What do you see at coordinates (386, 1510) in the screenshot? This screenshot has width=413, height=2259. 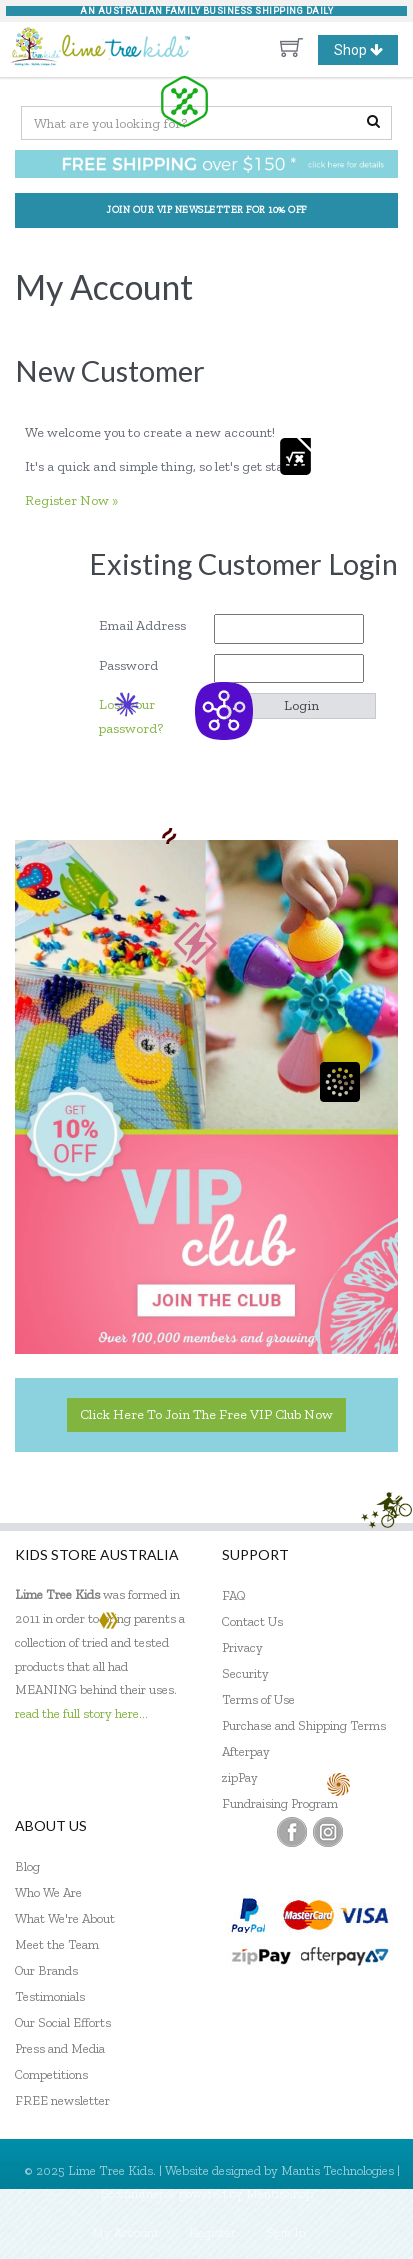 I see `open the Postmates delivery app` at bounding box center [386, 1510].